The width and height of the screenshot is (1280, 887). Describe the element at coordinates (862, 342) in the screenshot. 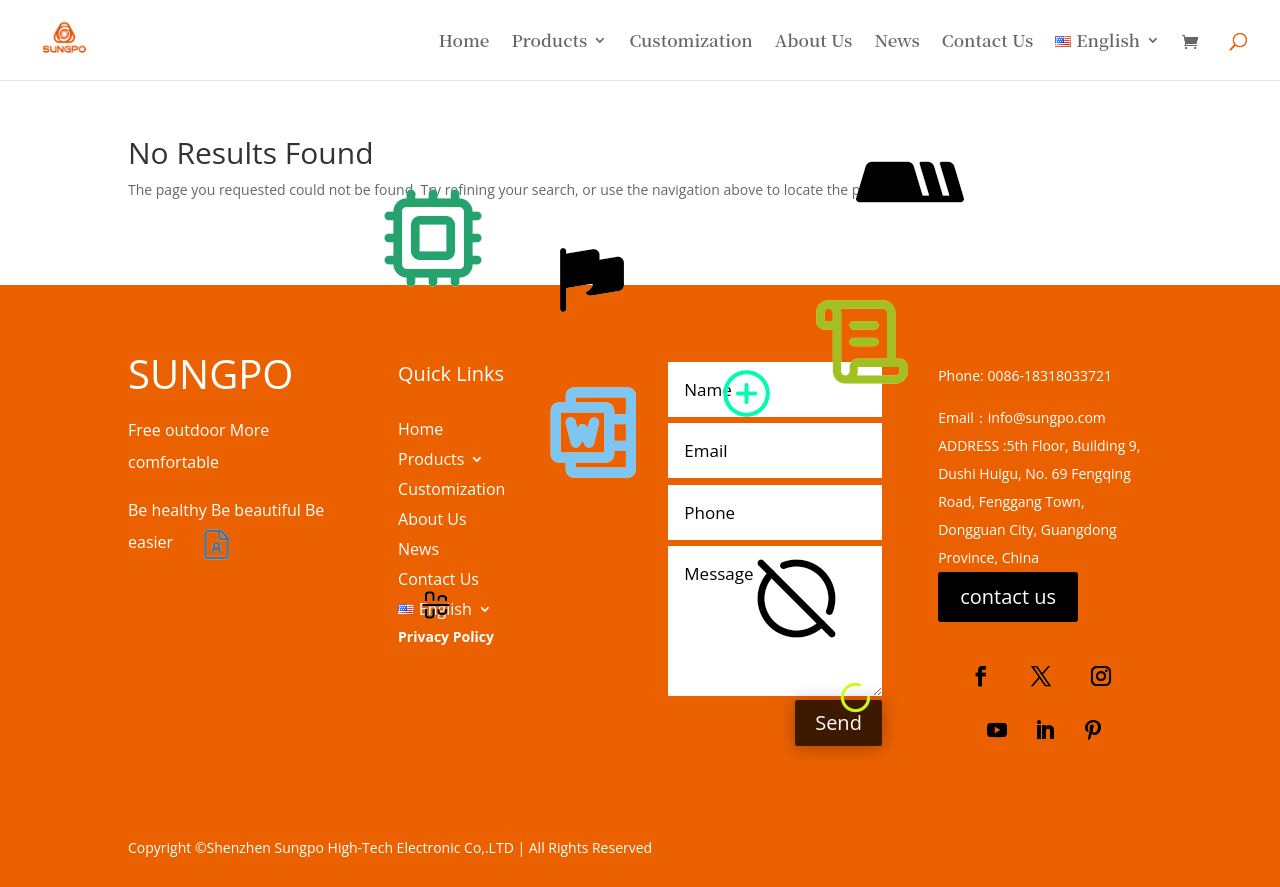

I see `view document or manuscript` at that location.